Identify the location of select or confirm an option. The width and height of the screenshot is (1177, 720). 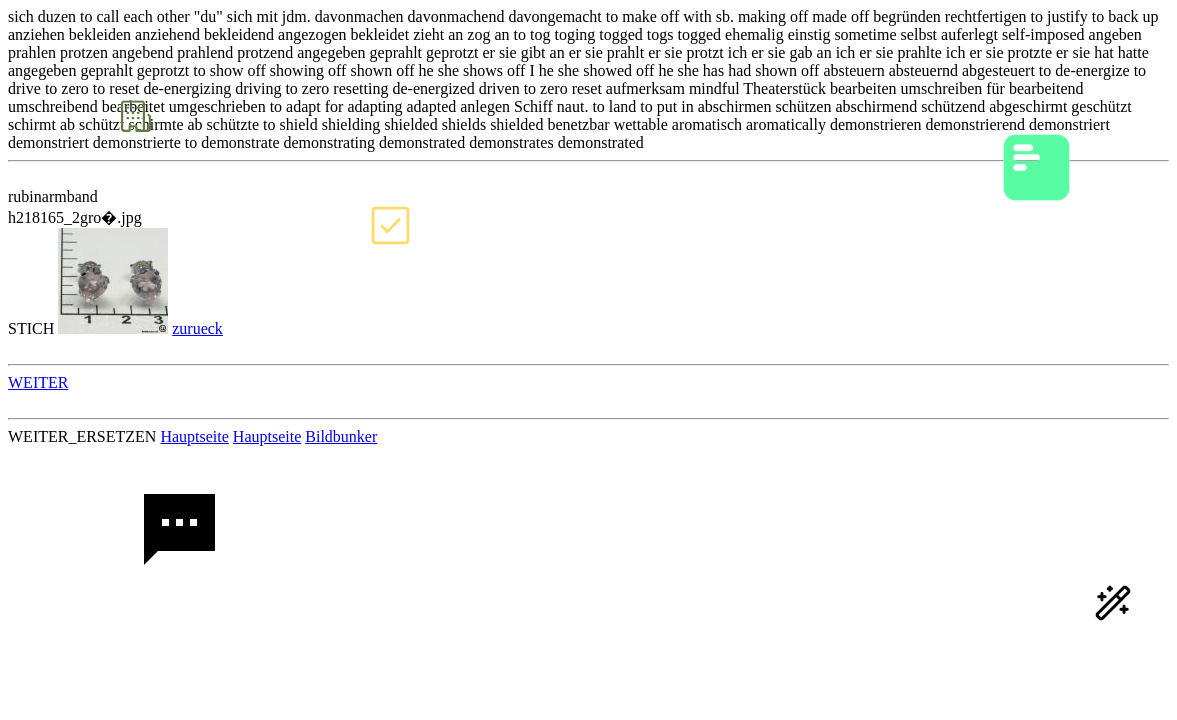
(390, 225).